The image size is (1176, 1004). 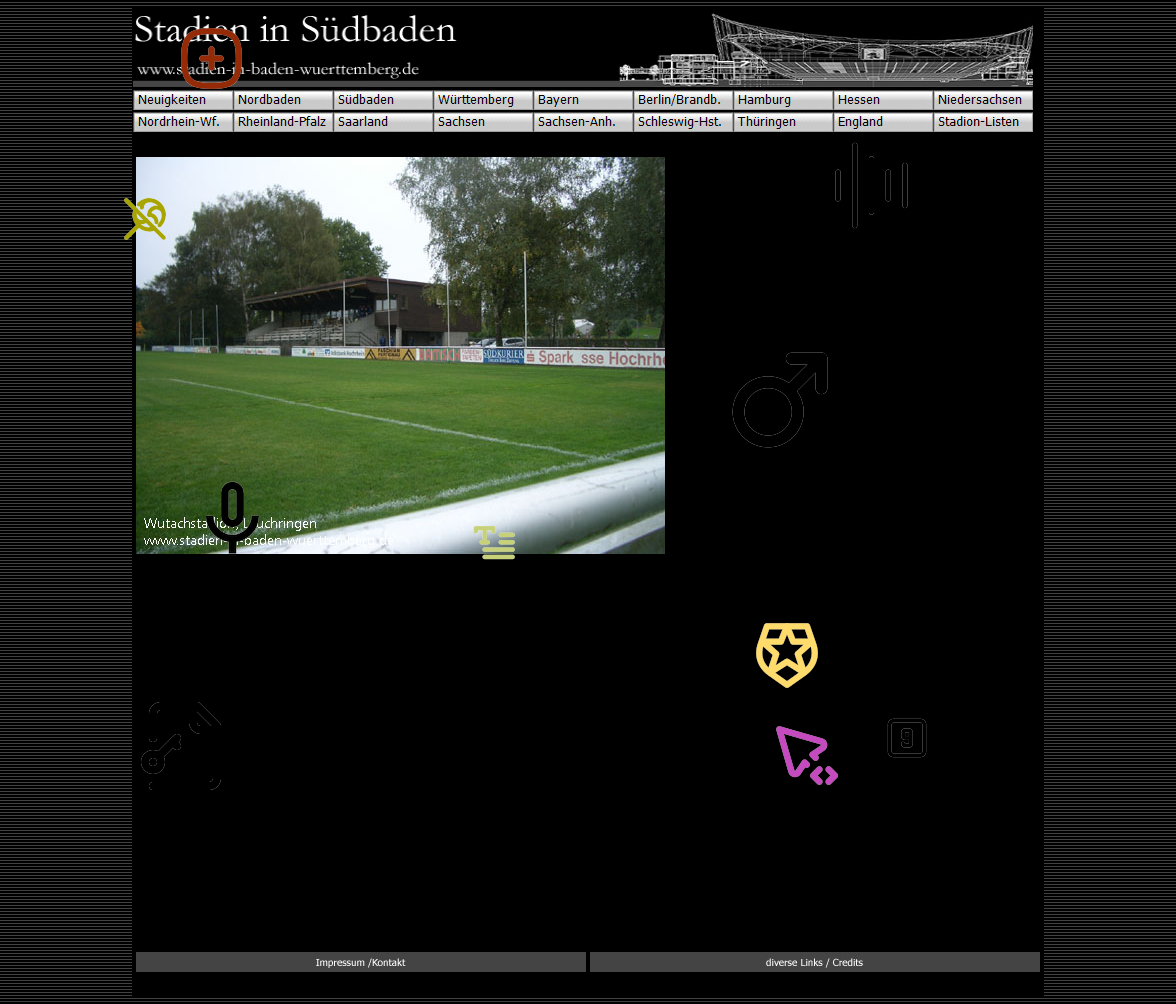 What do you see at coordinates (787, 654) in the screenshot?
I see `auth0 identity platform logo` at bounding box center [787, 654].